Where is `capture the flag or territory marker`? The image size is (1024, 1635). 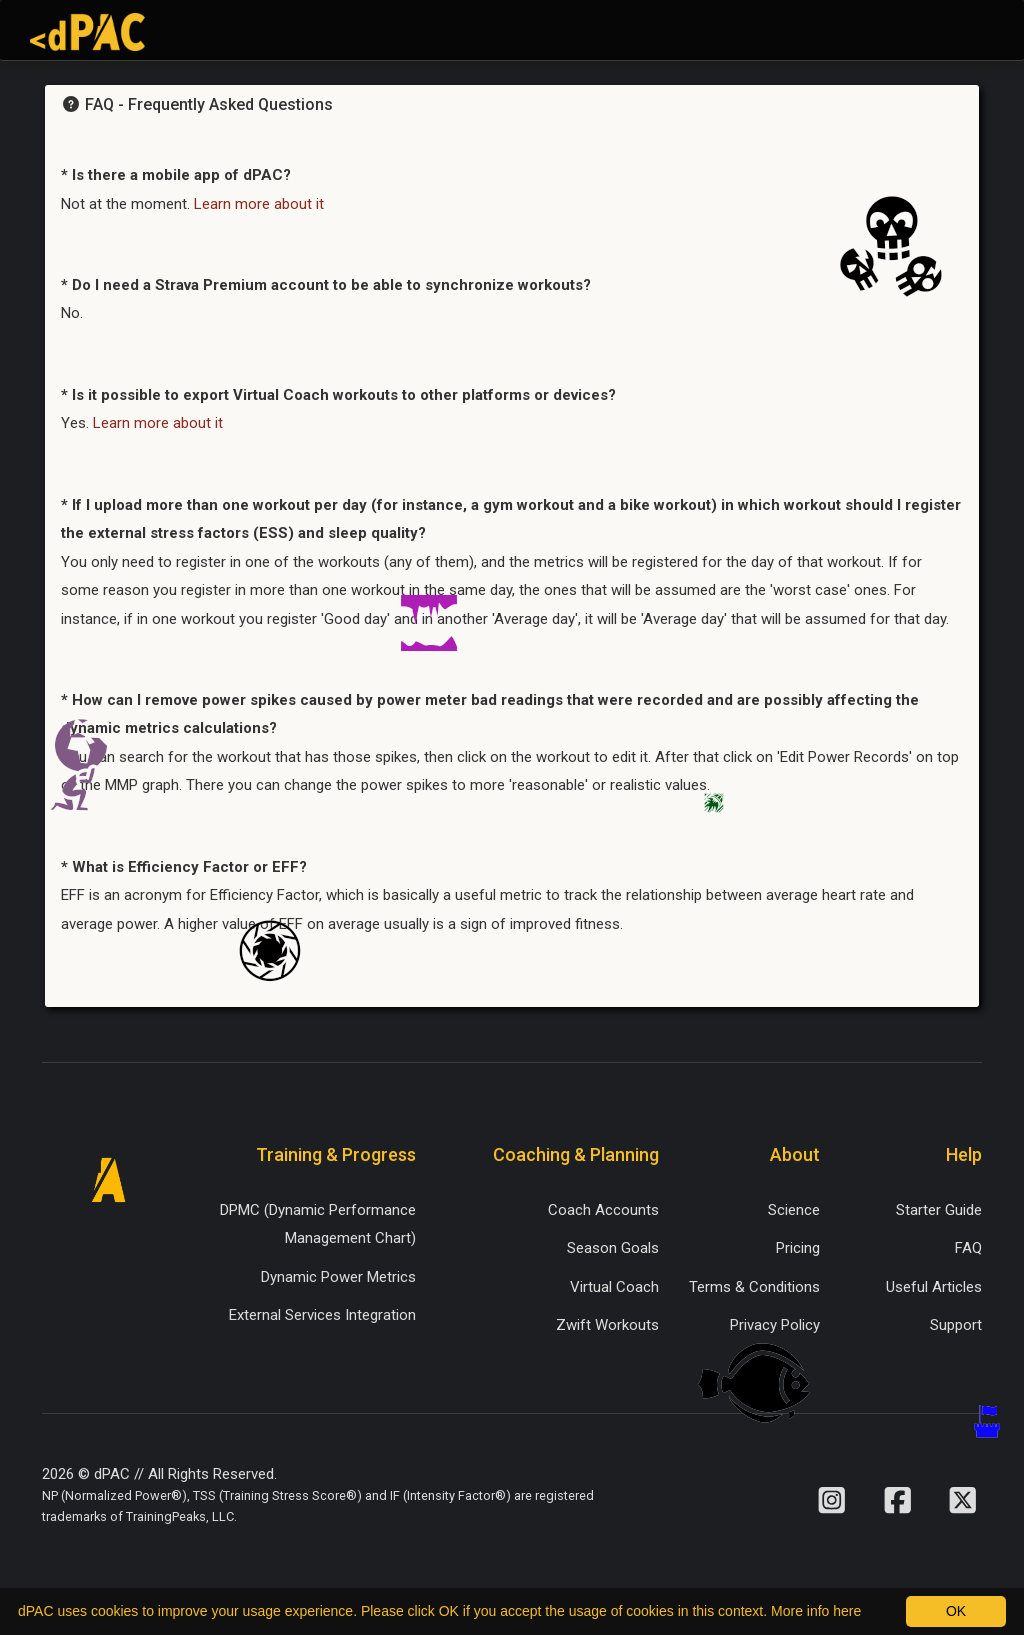 capture the flag or territory marker is located at coordinates (987, 1421).